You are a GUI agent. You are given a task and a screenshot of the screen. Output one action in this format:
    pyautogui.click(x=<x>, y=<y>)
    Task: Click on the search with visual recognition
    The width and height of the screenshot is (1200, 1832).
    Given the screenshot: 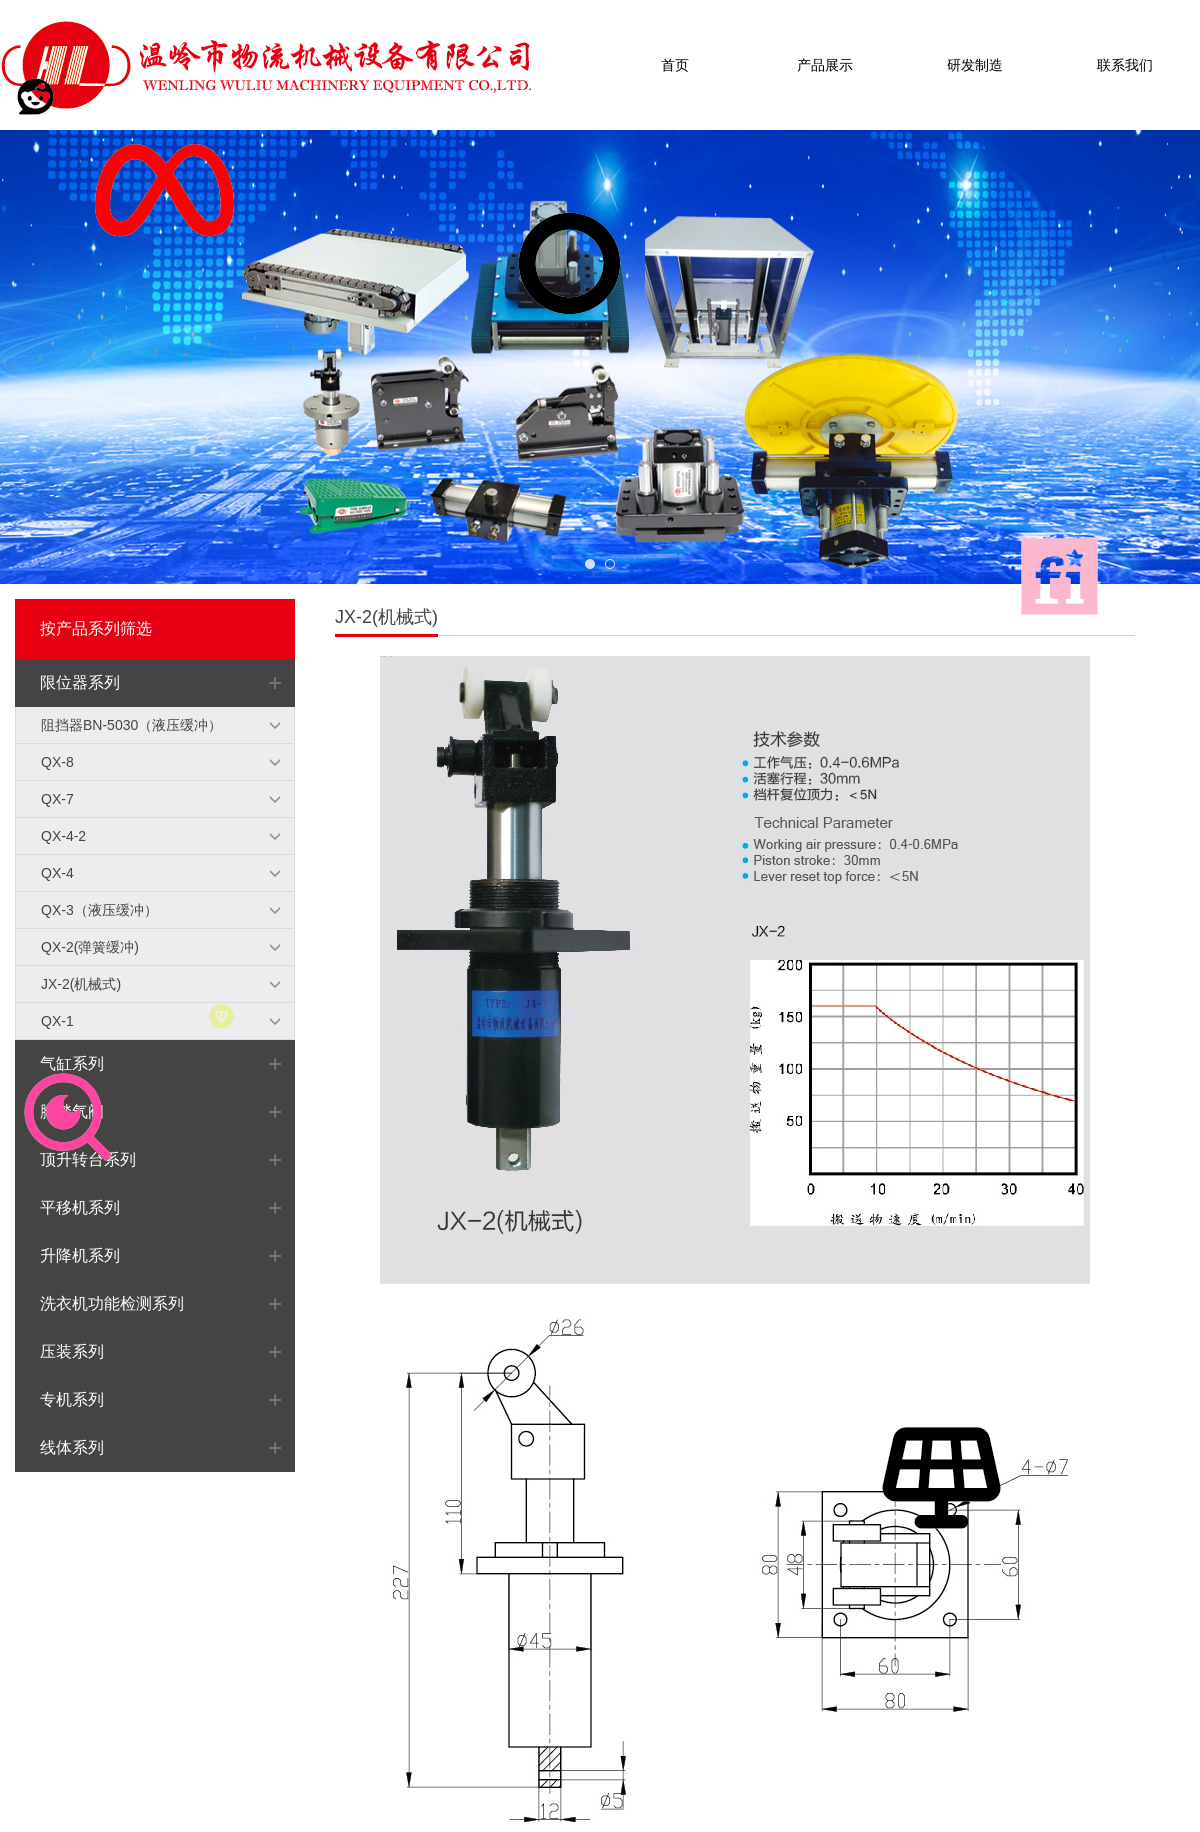 What is the action you would take?
    pyautogui.click(x=67, y=1116)
    